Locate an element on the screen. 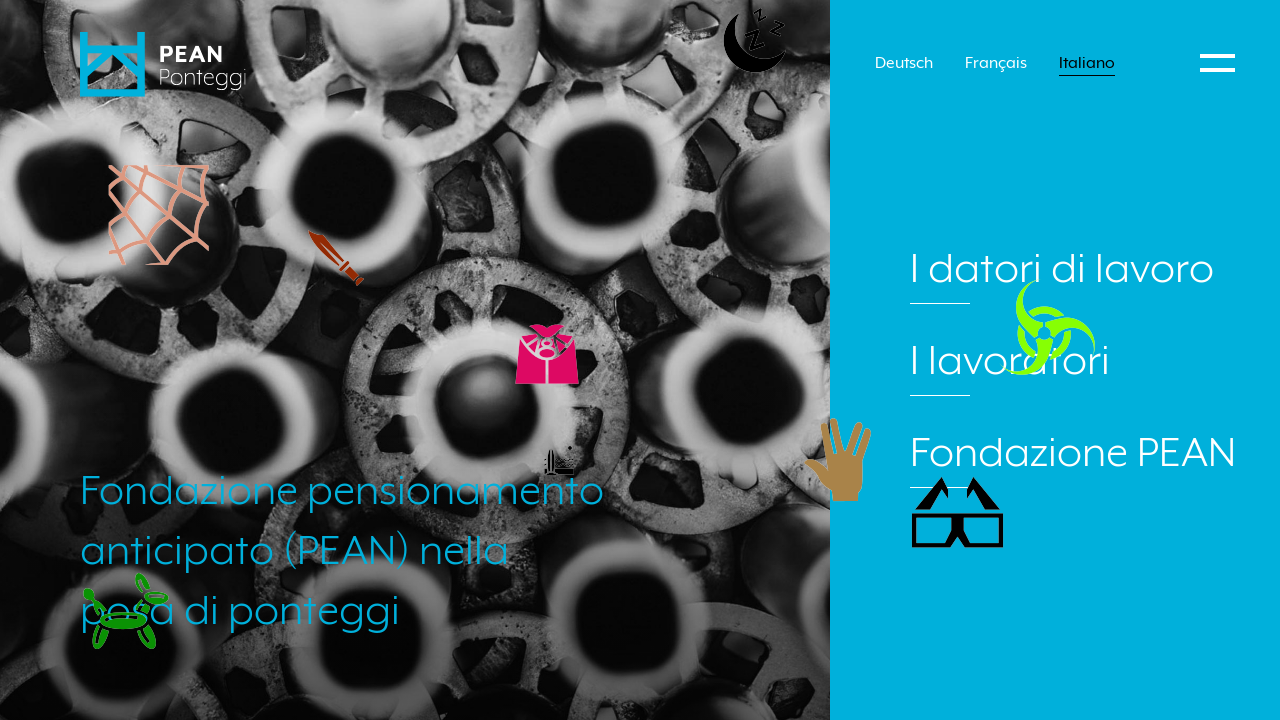  access party or celebration features is located at coordinates (126, 611).